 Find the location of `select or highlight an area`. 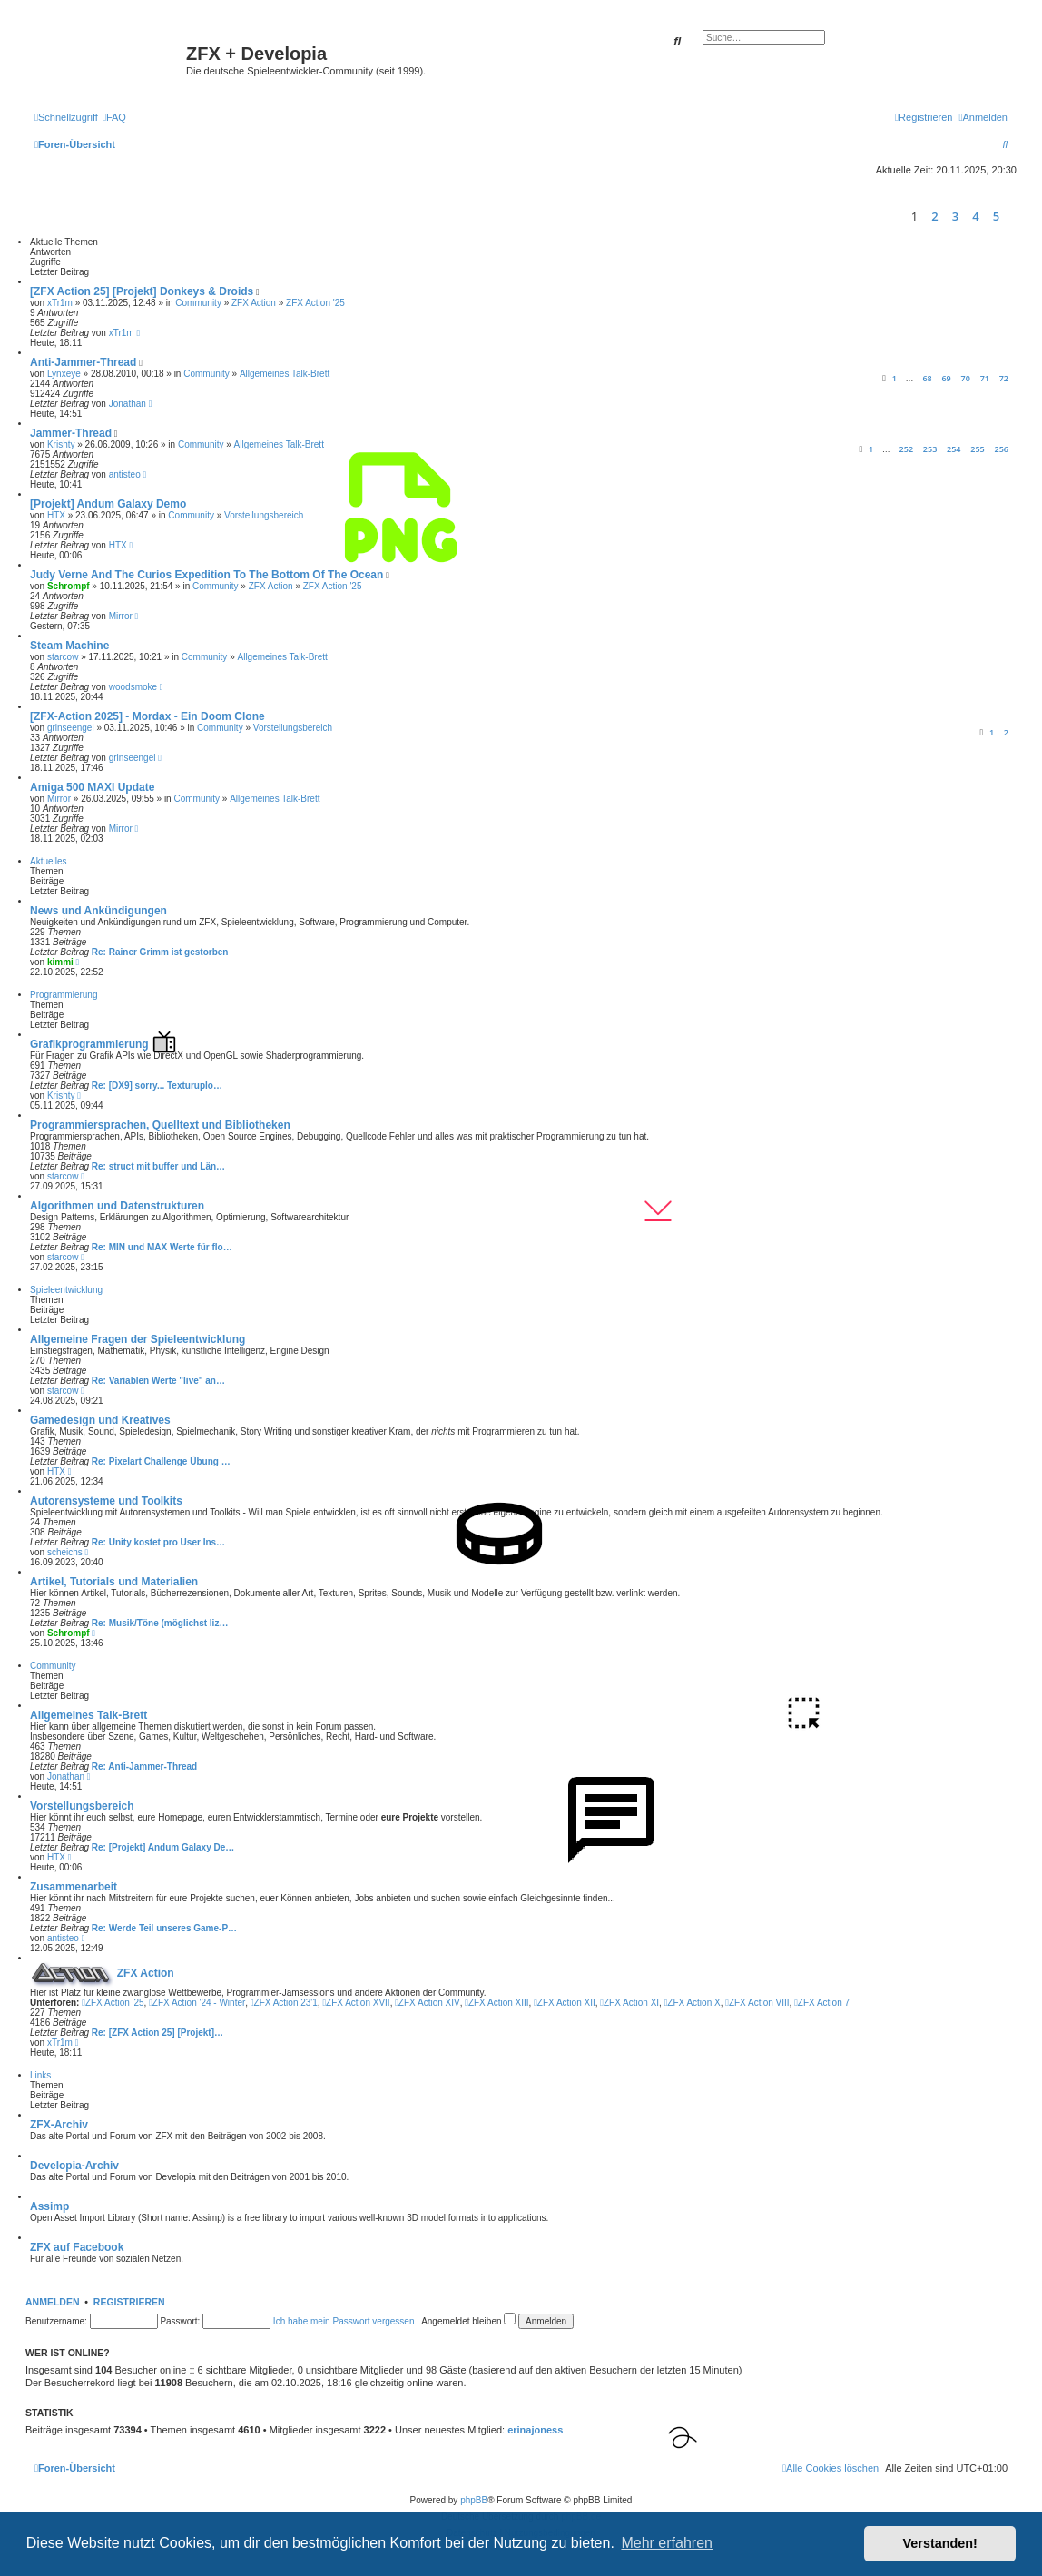

select or highlight an area is located at coordinates (803, 1712).